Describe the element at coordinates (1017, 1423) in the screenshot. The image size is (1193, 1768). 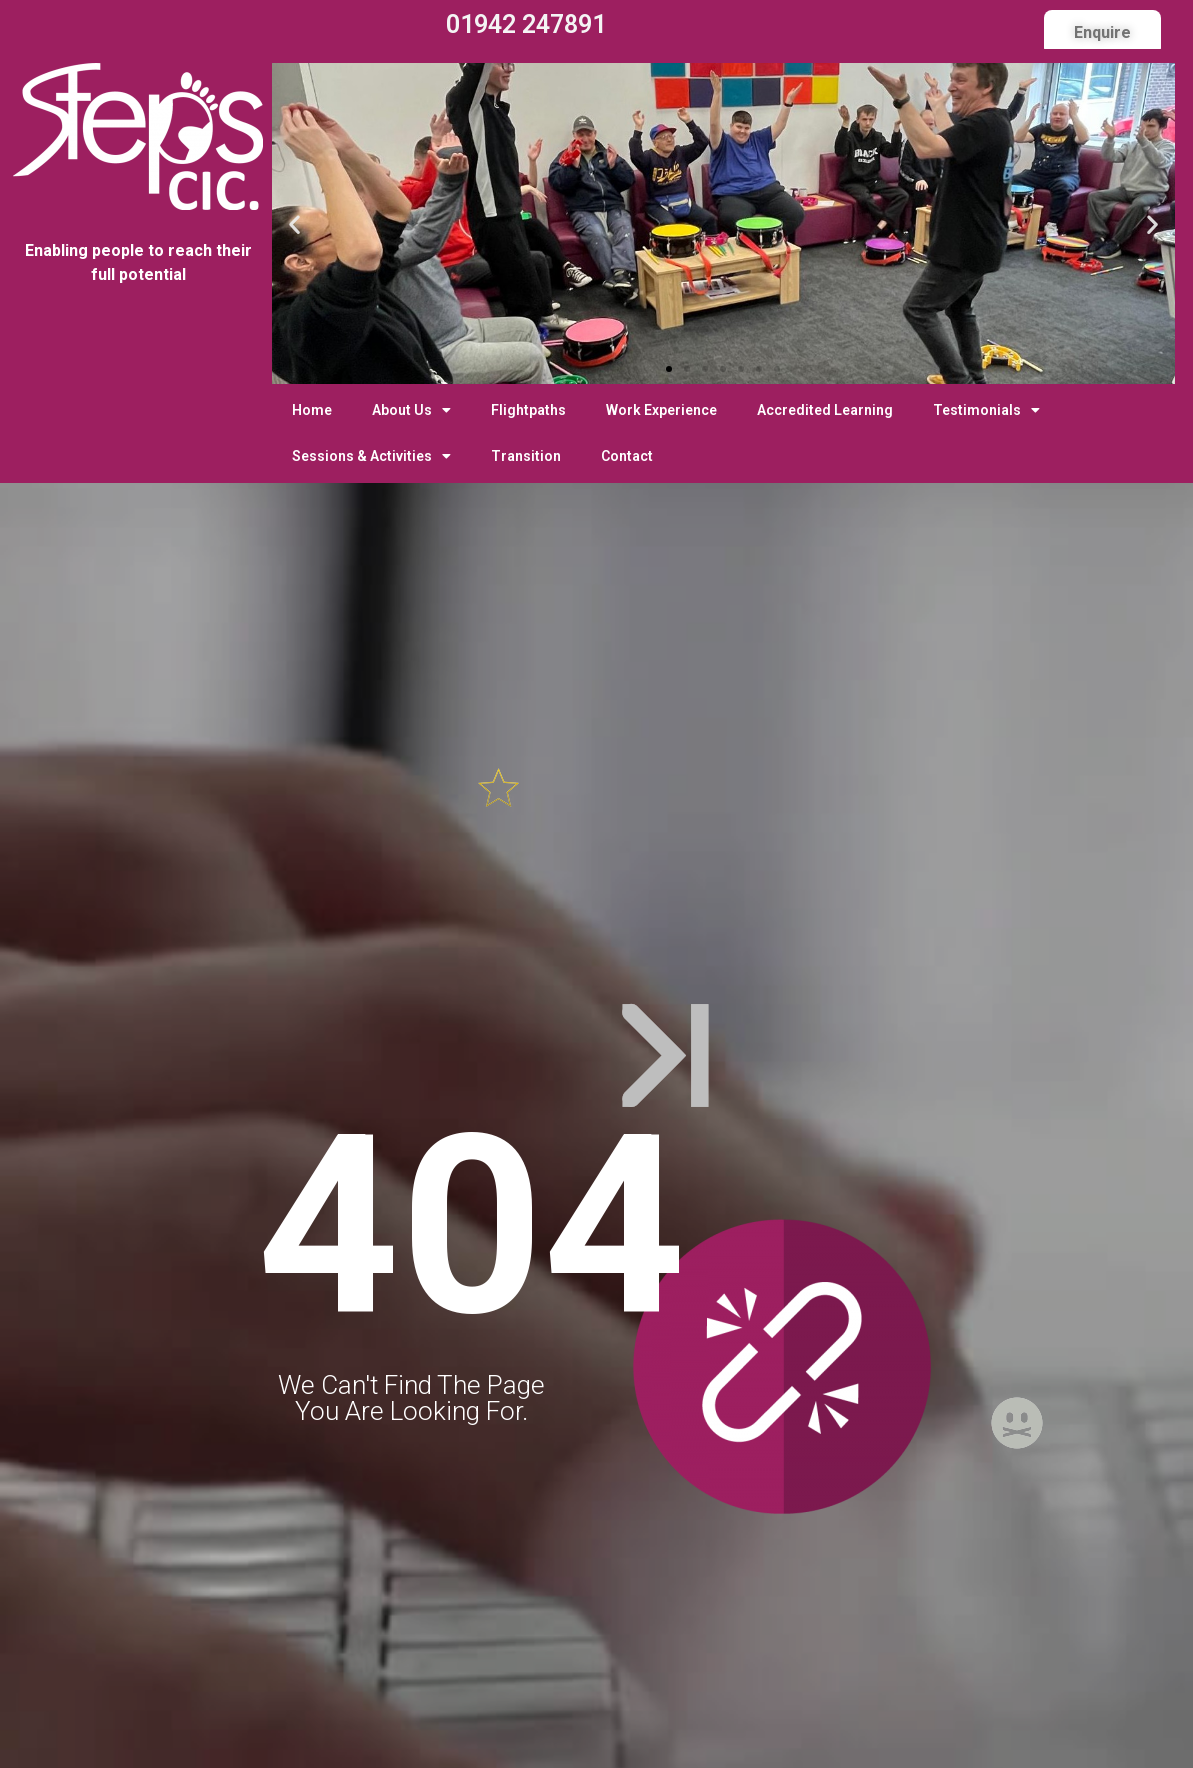
I see `indicates a secret or confidential message` at that location.